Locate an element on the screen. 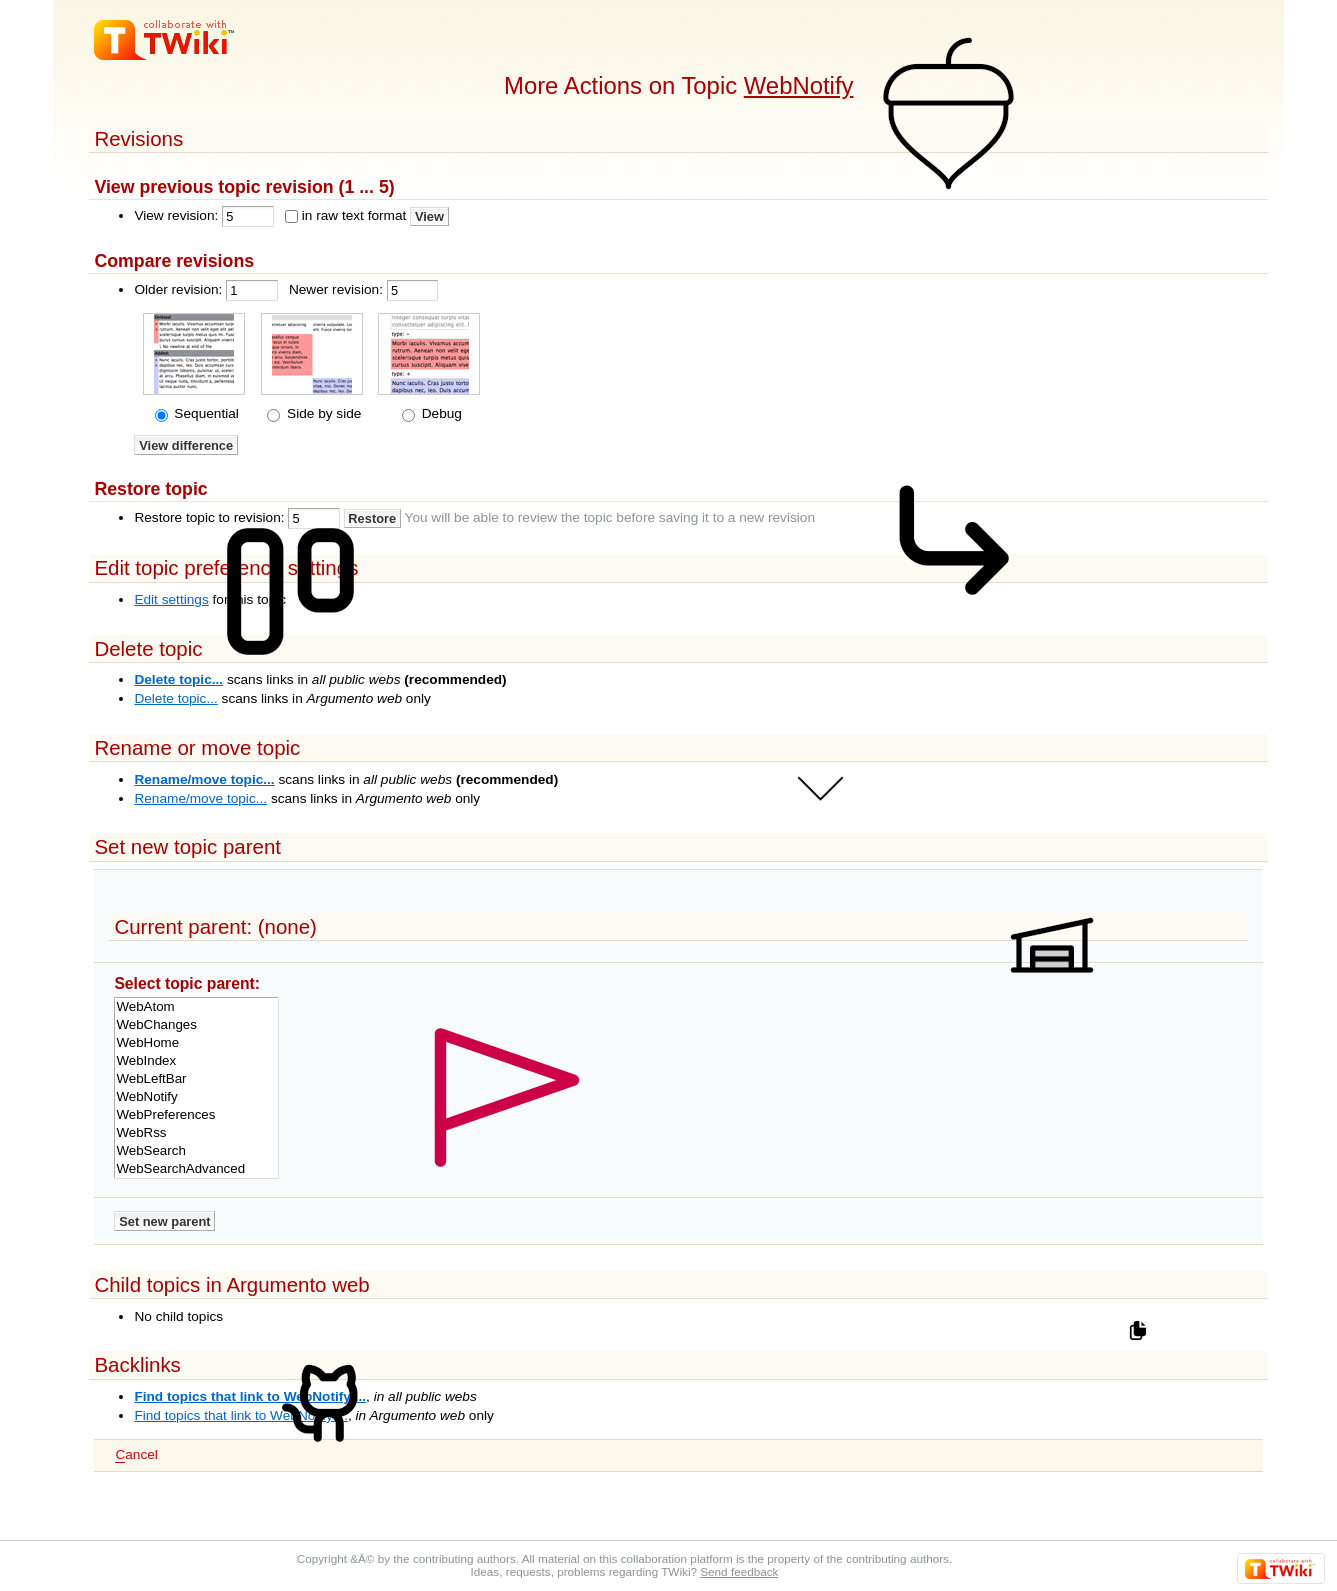 The width and height of the screenshot is (1337, 1591). access your files and documents is located at coordinates (1137, 1330).